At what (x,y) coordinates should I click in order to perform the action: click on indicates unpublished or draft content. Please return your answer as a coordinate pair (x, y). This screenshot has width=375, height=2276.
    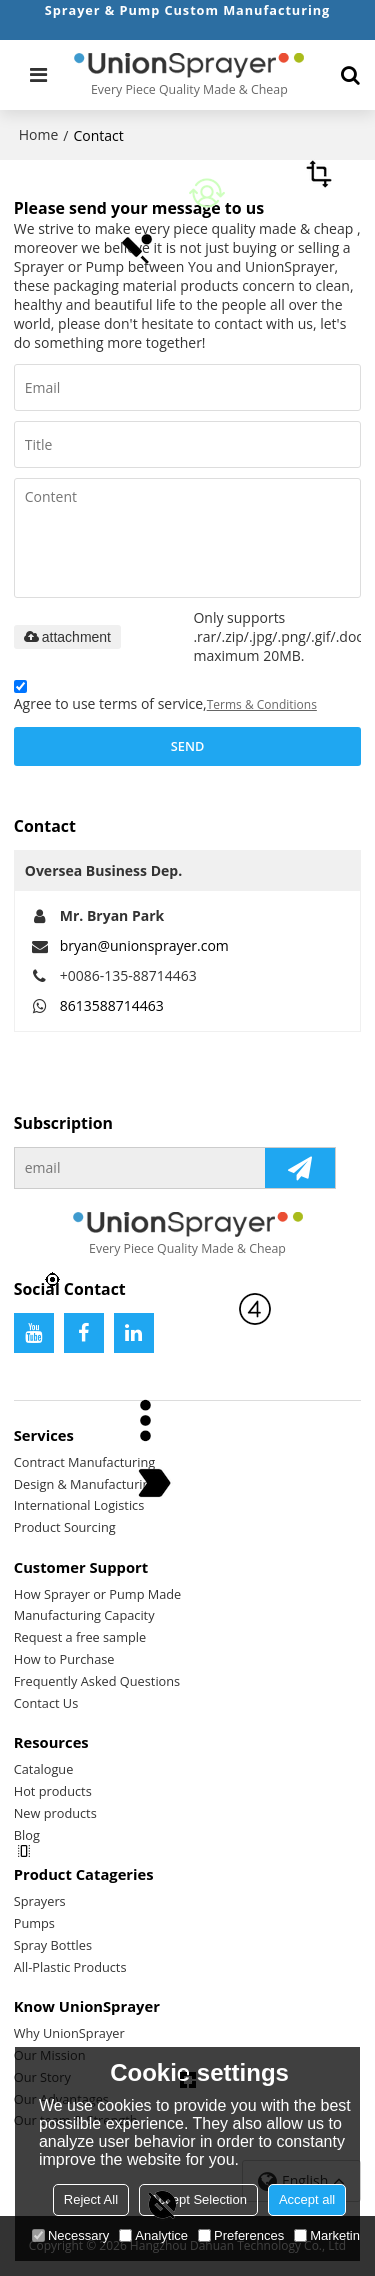
    Looking at the image, I should click on (162, 2204).